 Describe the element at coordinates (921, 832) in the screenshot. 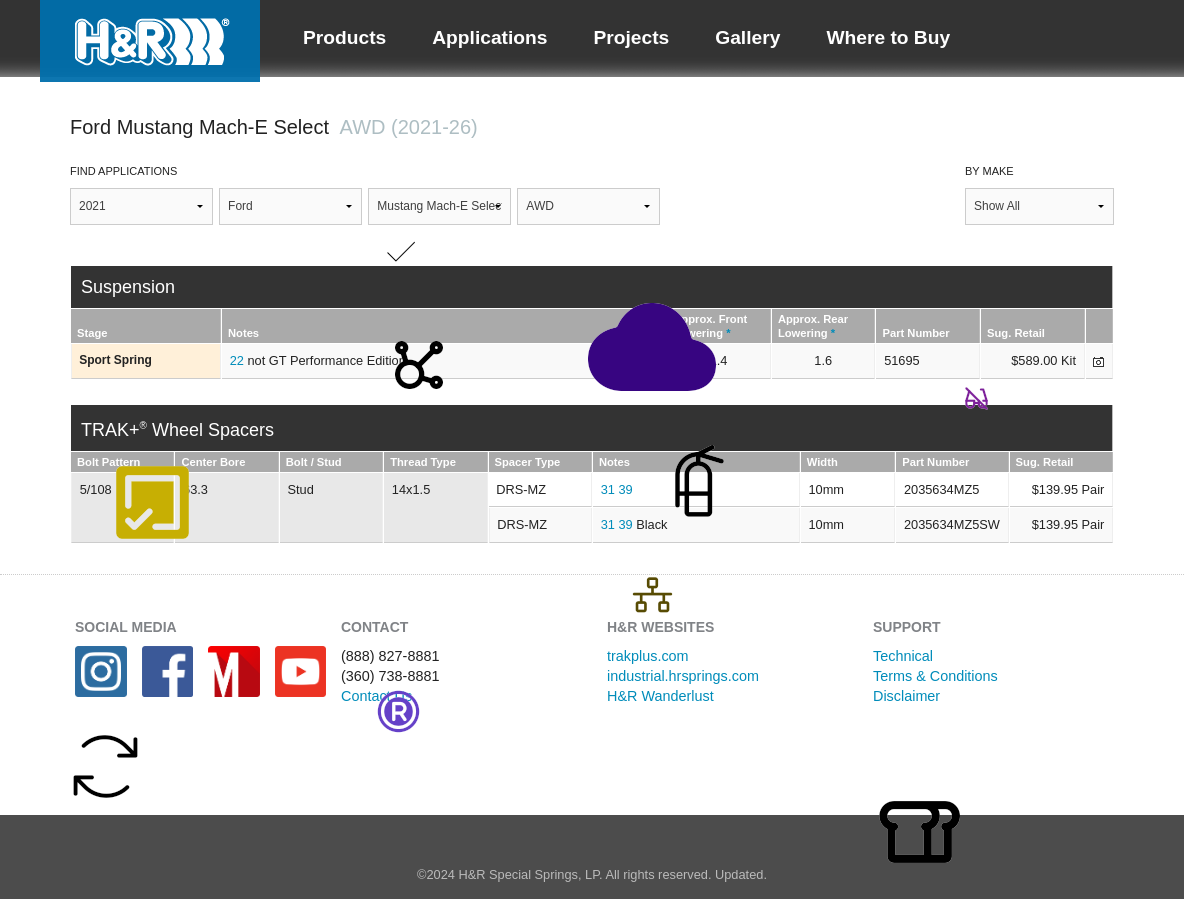

I see `access bakery or bread-related content` at that location.